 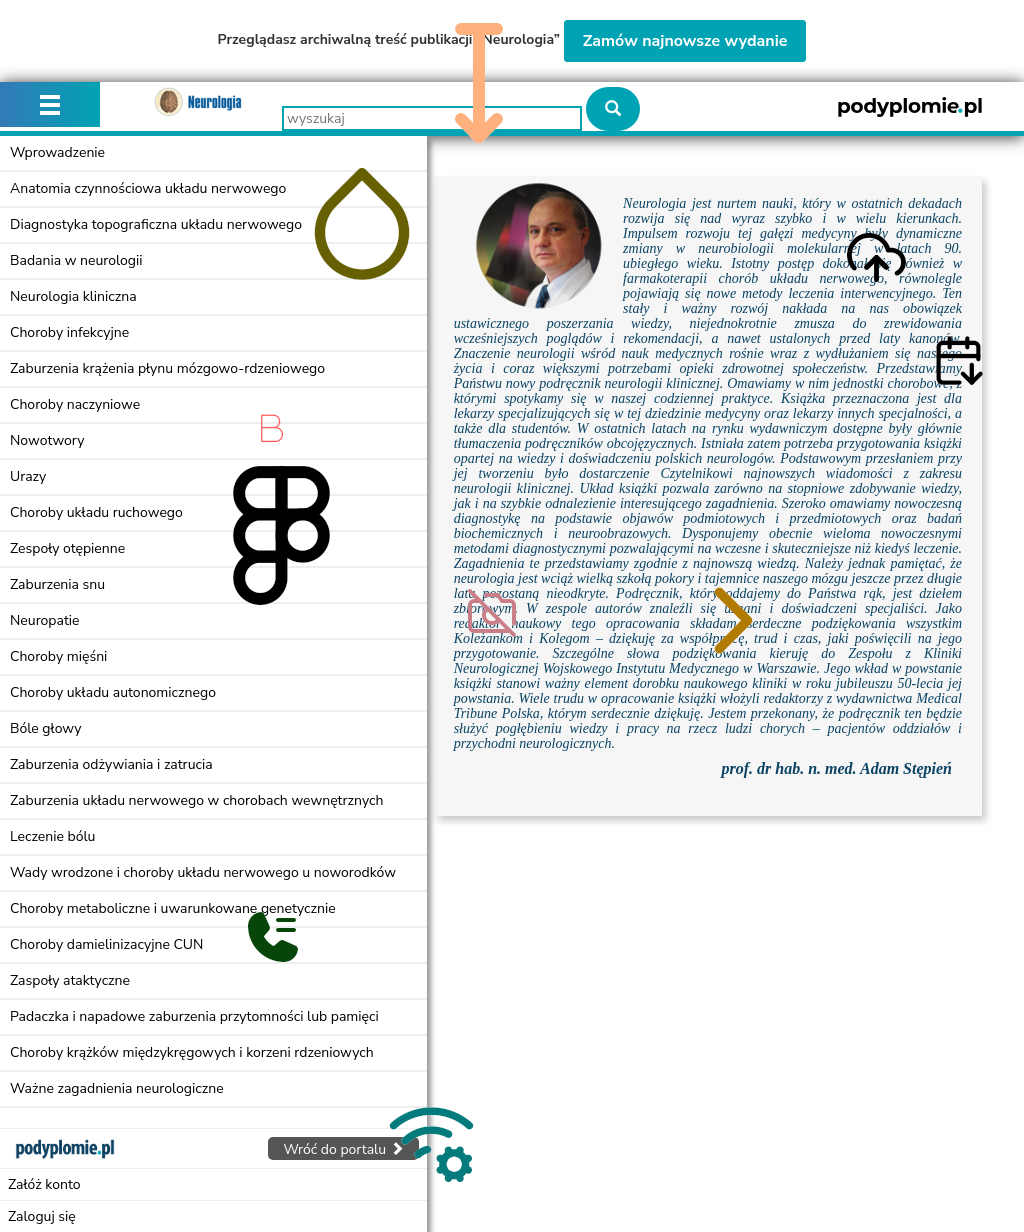 What do you see at coordinates (274, 936) in the screenshot?
I see `view contact list or phone directory` at bounding box center [274, 936].